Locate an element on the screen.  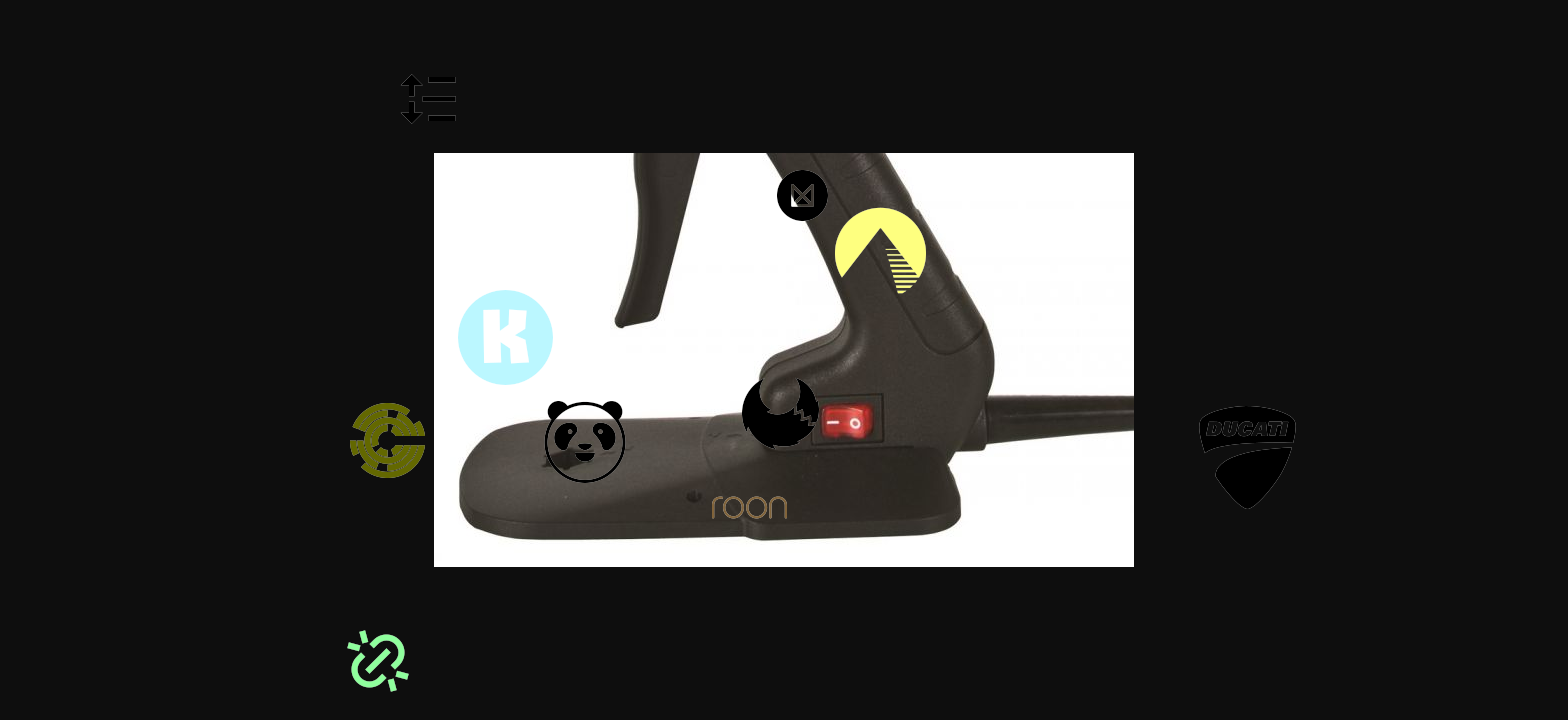
chef software logo is located at coordinates (387, 440).